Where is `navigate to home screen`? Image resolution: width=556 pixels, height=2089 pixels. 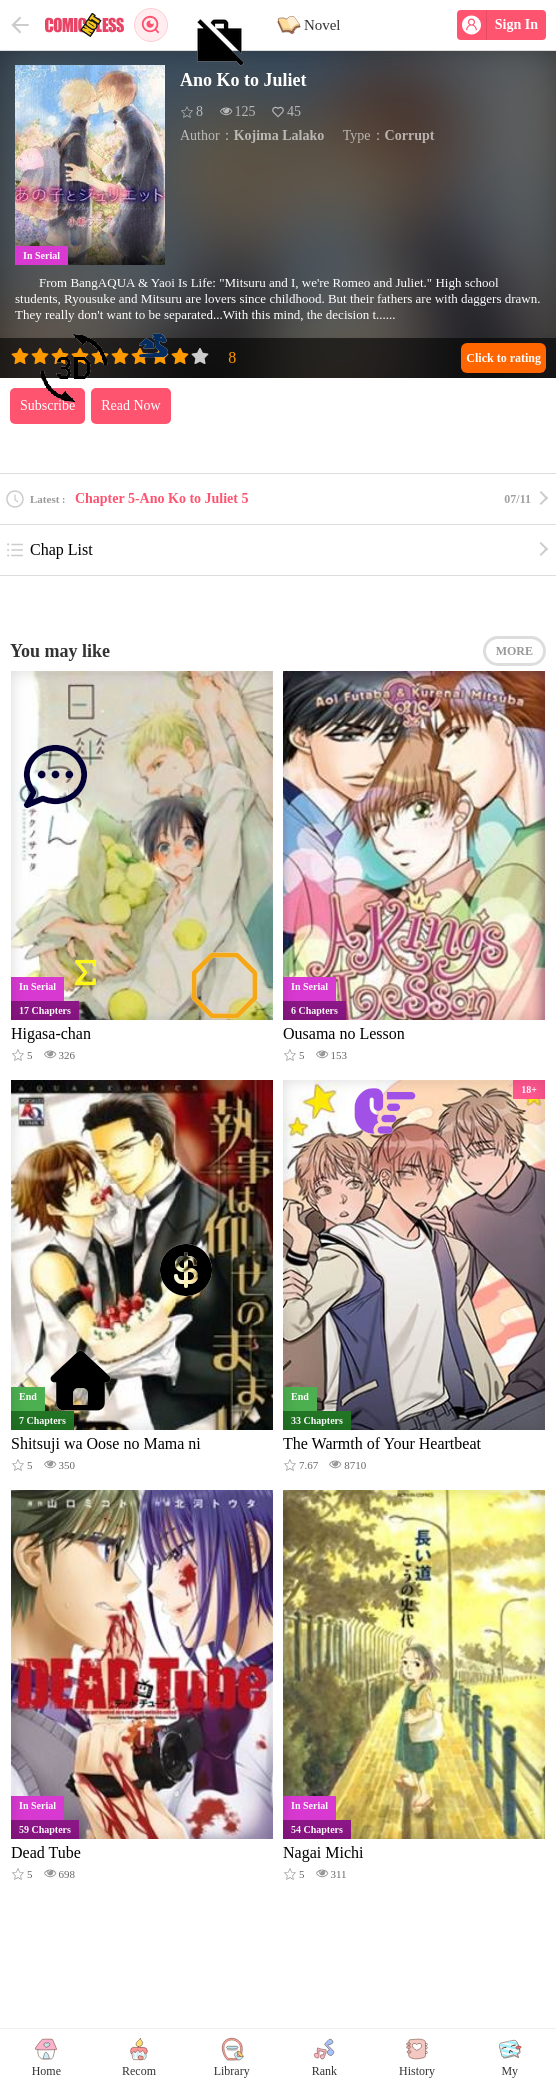 navigate to home screen is located at coordinates (80, 1380).